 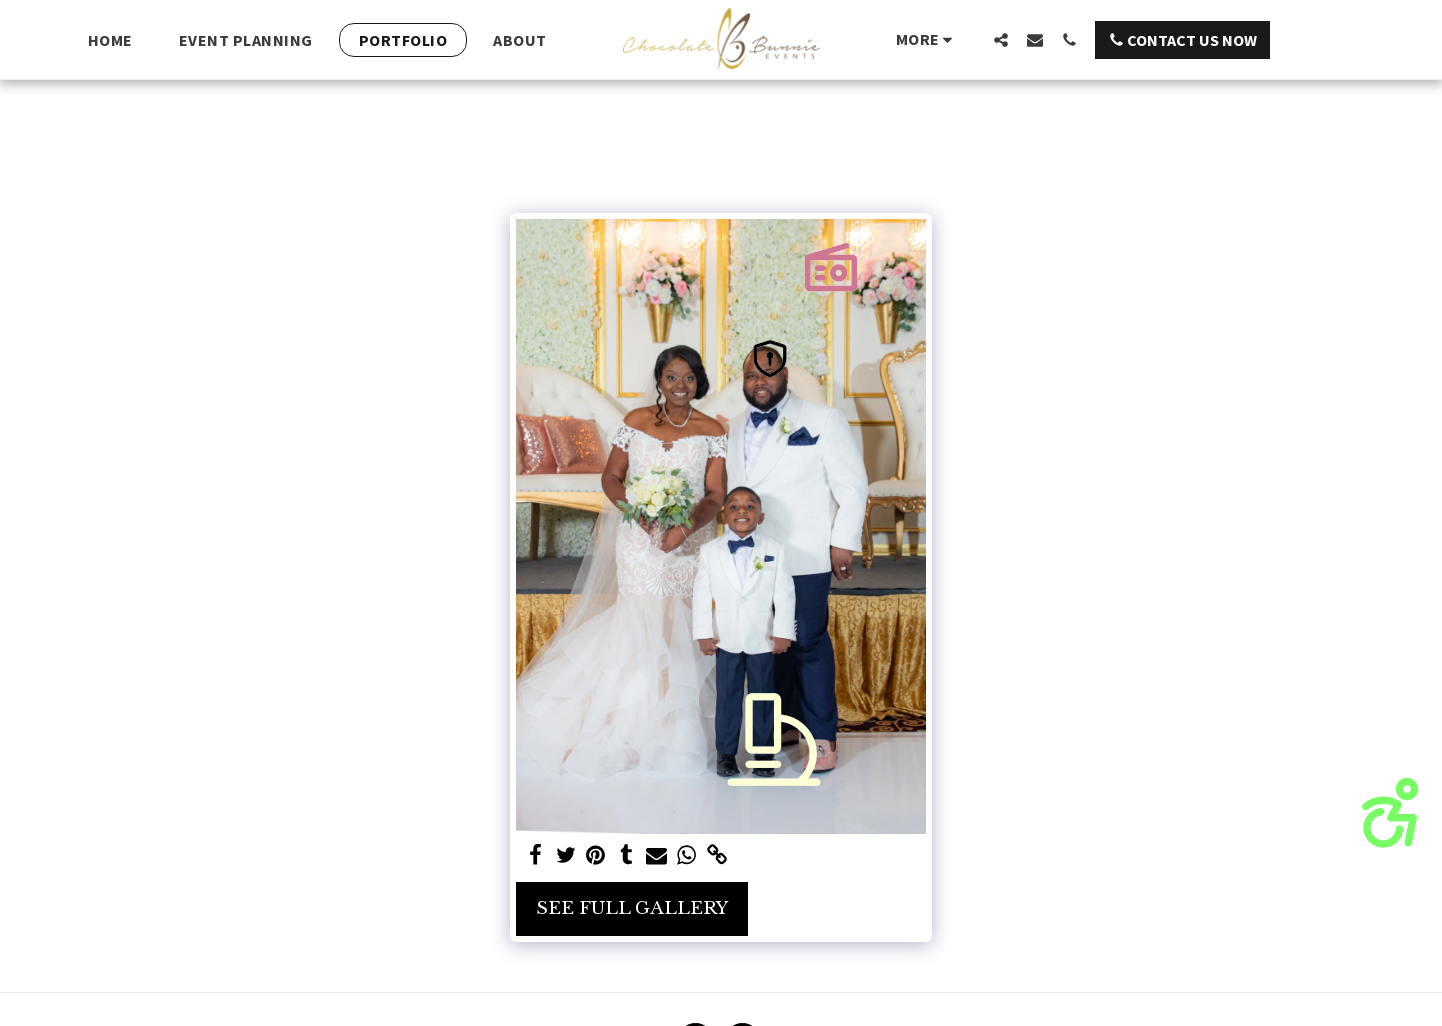 I want to click on indicates wheelchair accessible facilities, so click(x=1392, y=814).